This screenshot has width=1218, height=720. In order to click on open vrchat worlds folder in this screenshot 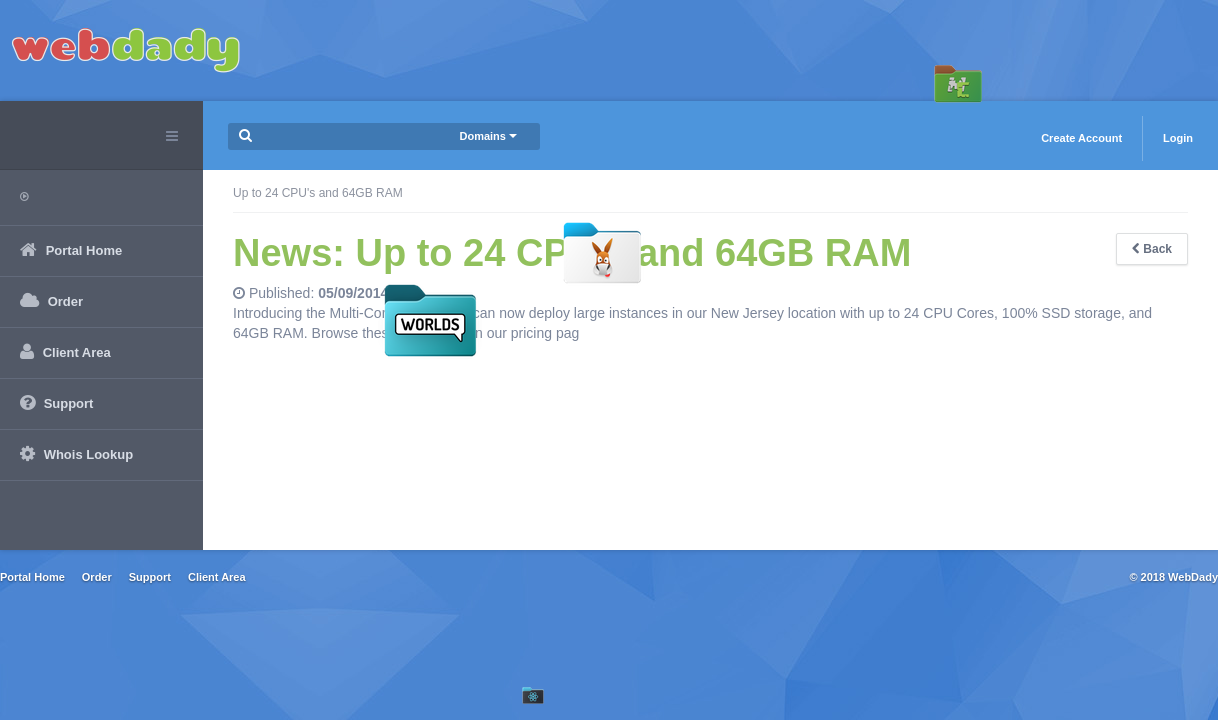, I will do `click(430, 323)`.